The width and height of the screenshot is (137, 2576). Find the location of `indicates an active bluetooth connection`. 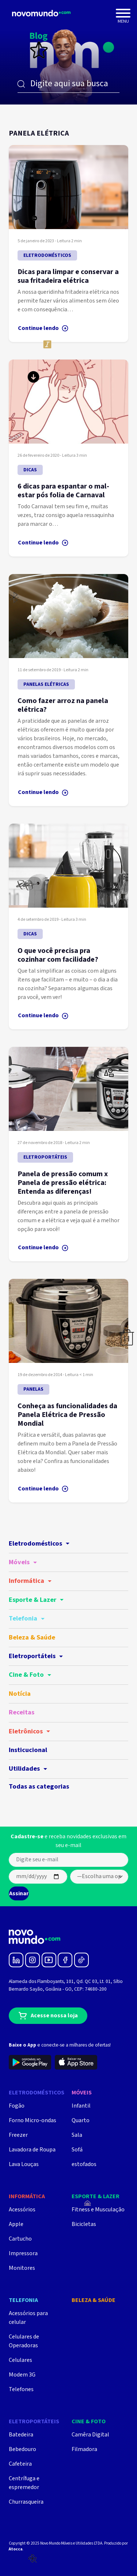

indicates an active bluetooth connection is located at coordinates (14, 597).